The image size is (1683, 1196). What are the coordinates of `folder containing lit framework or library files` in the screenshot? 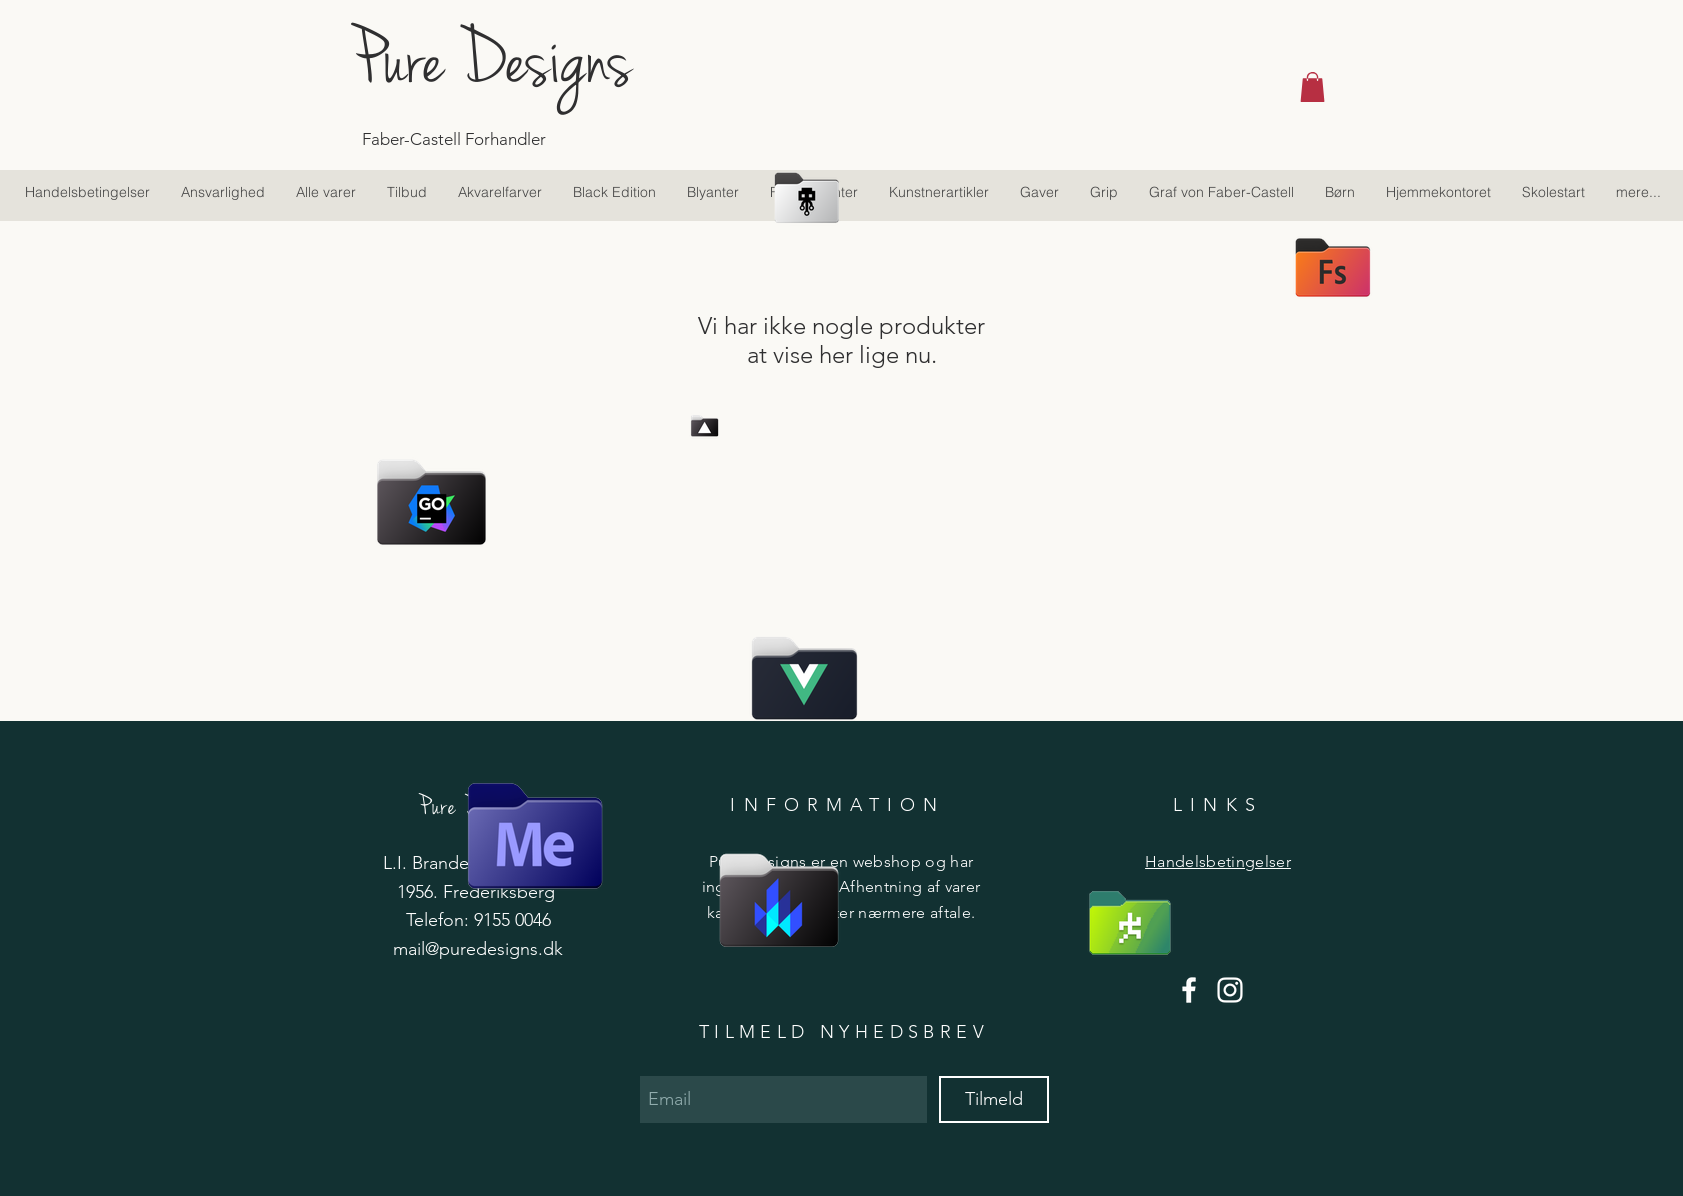 It's located at (778, 903).